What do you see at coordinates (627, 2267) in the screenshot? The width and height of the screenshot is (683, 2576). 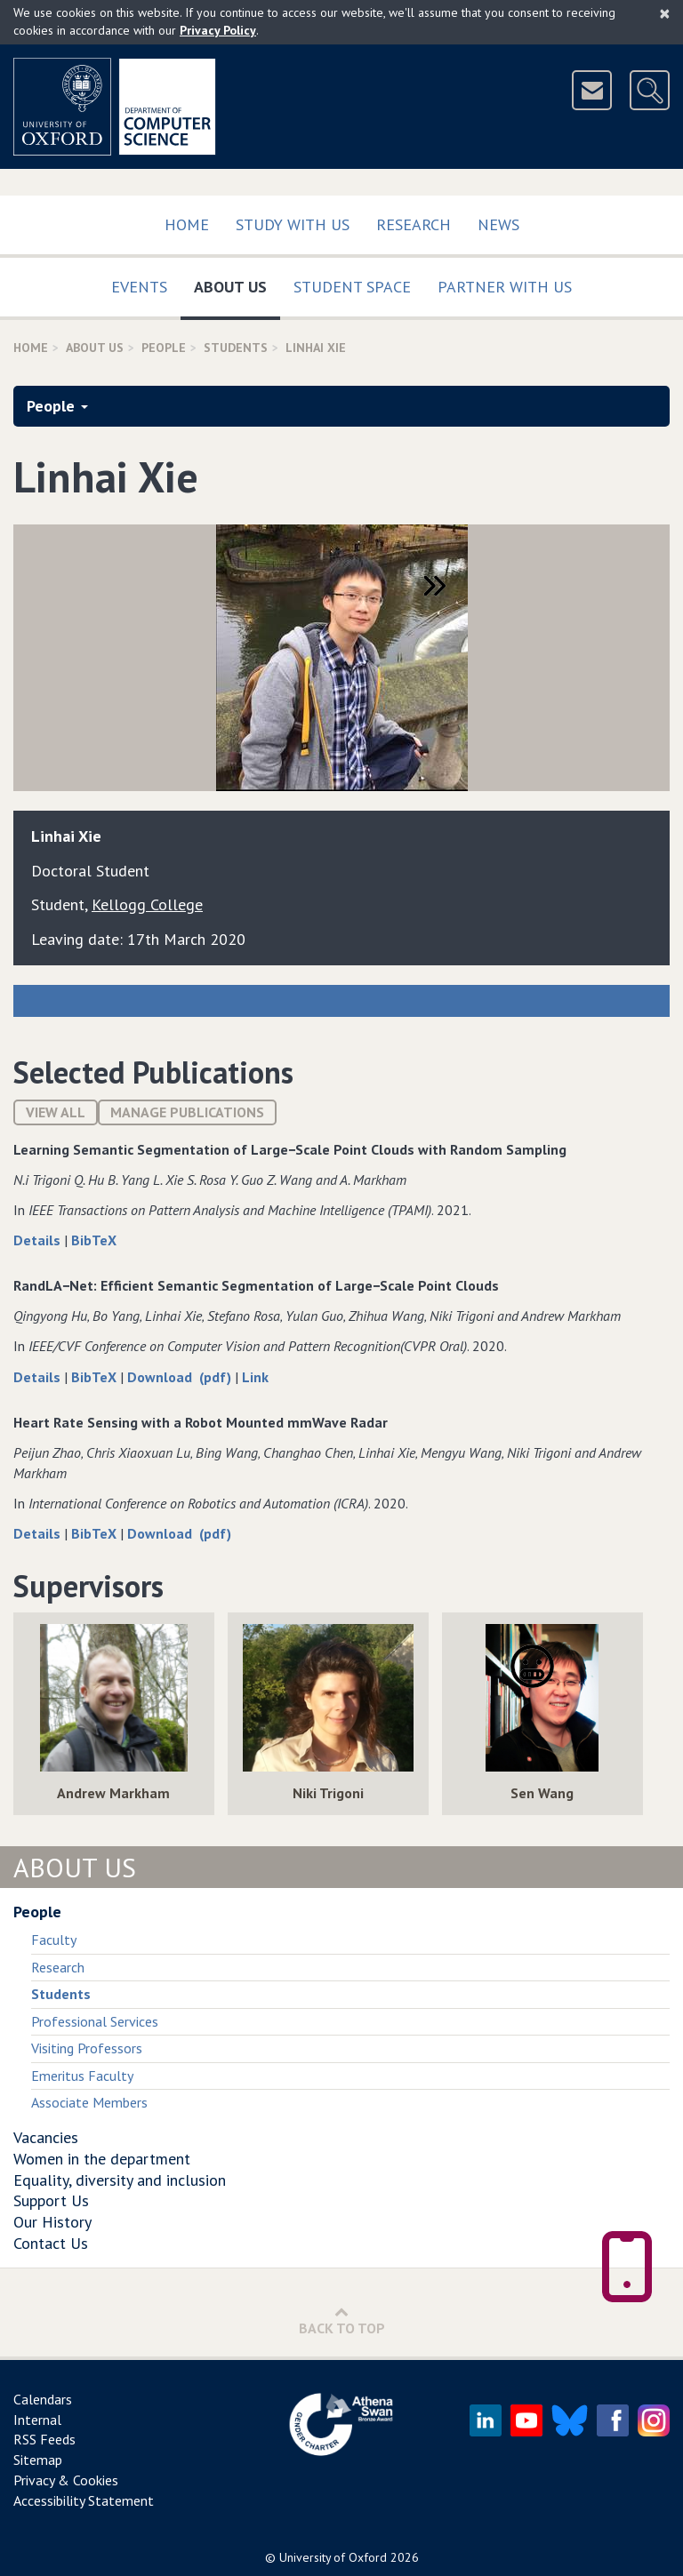 I see `switch to mobile view` at bounding box center [627, 2267].